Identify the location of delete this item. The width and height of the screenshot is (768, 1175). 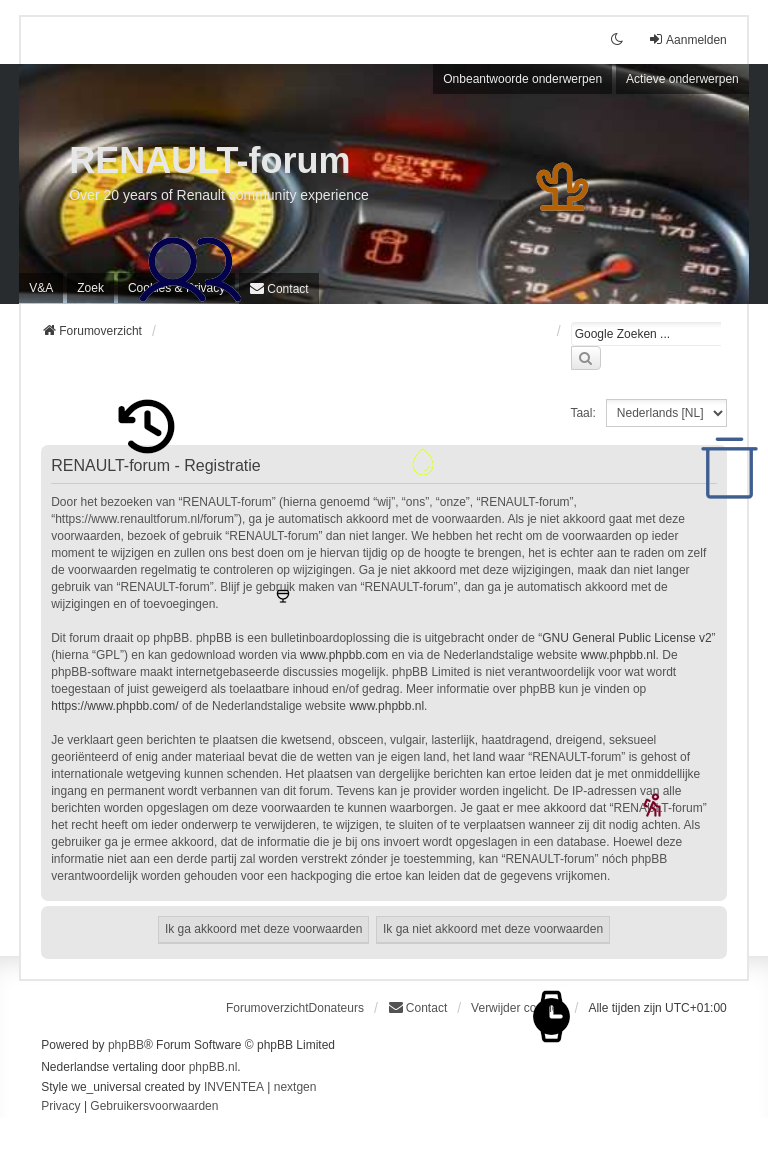
(729, 470).